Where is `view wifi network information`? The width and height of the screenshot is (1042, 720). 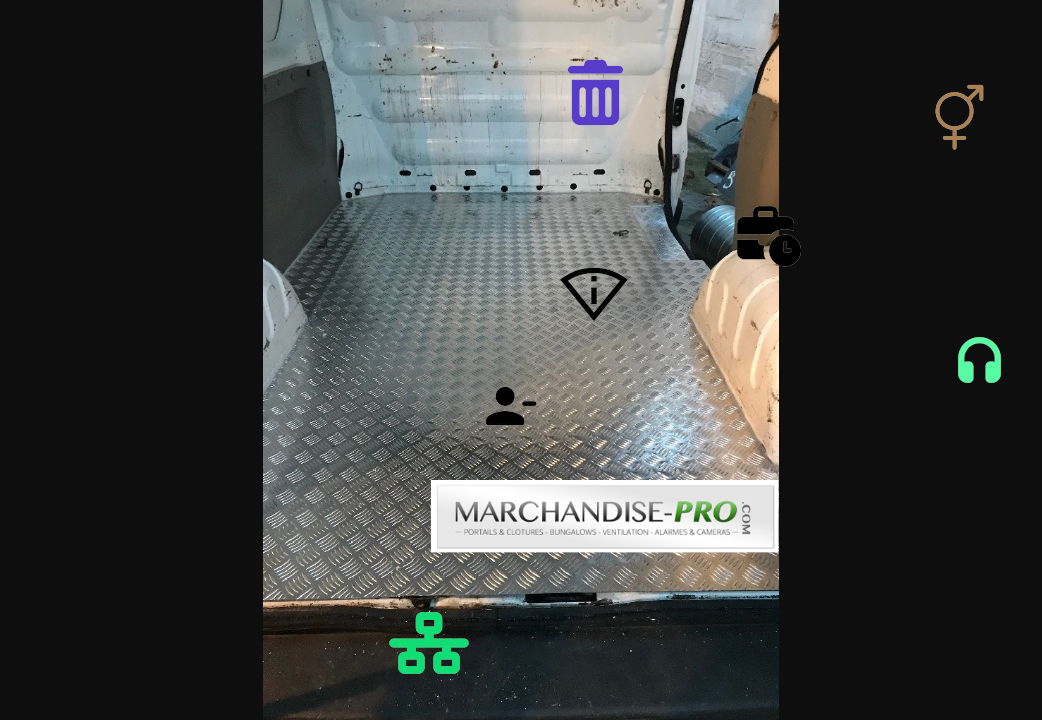 view wifi network information is located at coordinates (594, 293).